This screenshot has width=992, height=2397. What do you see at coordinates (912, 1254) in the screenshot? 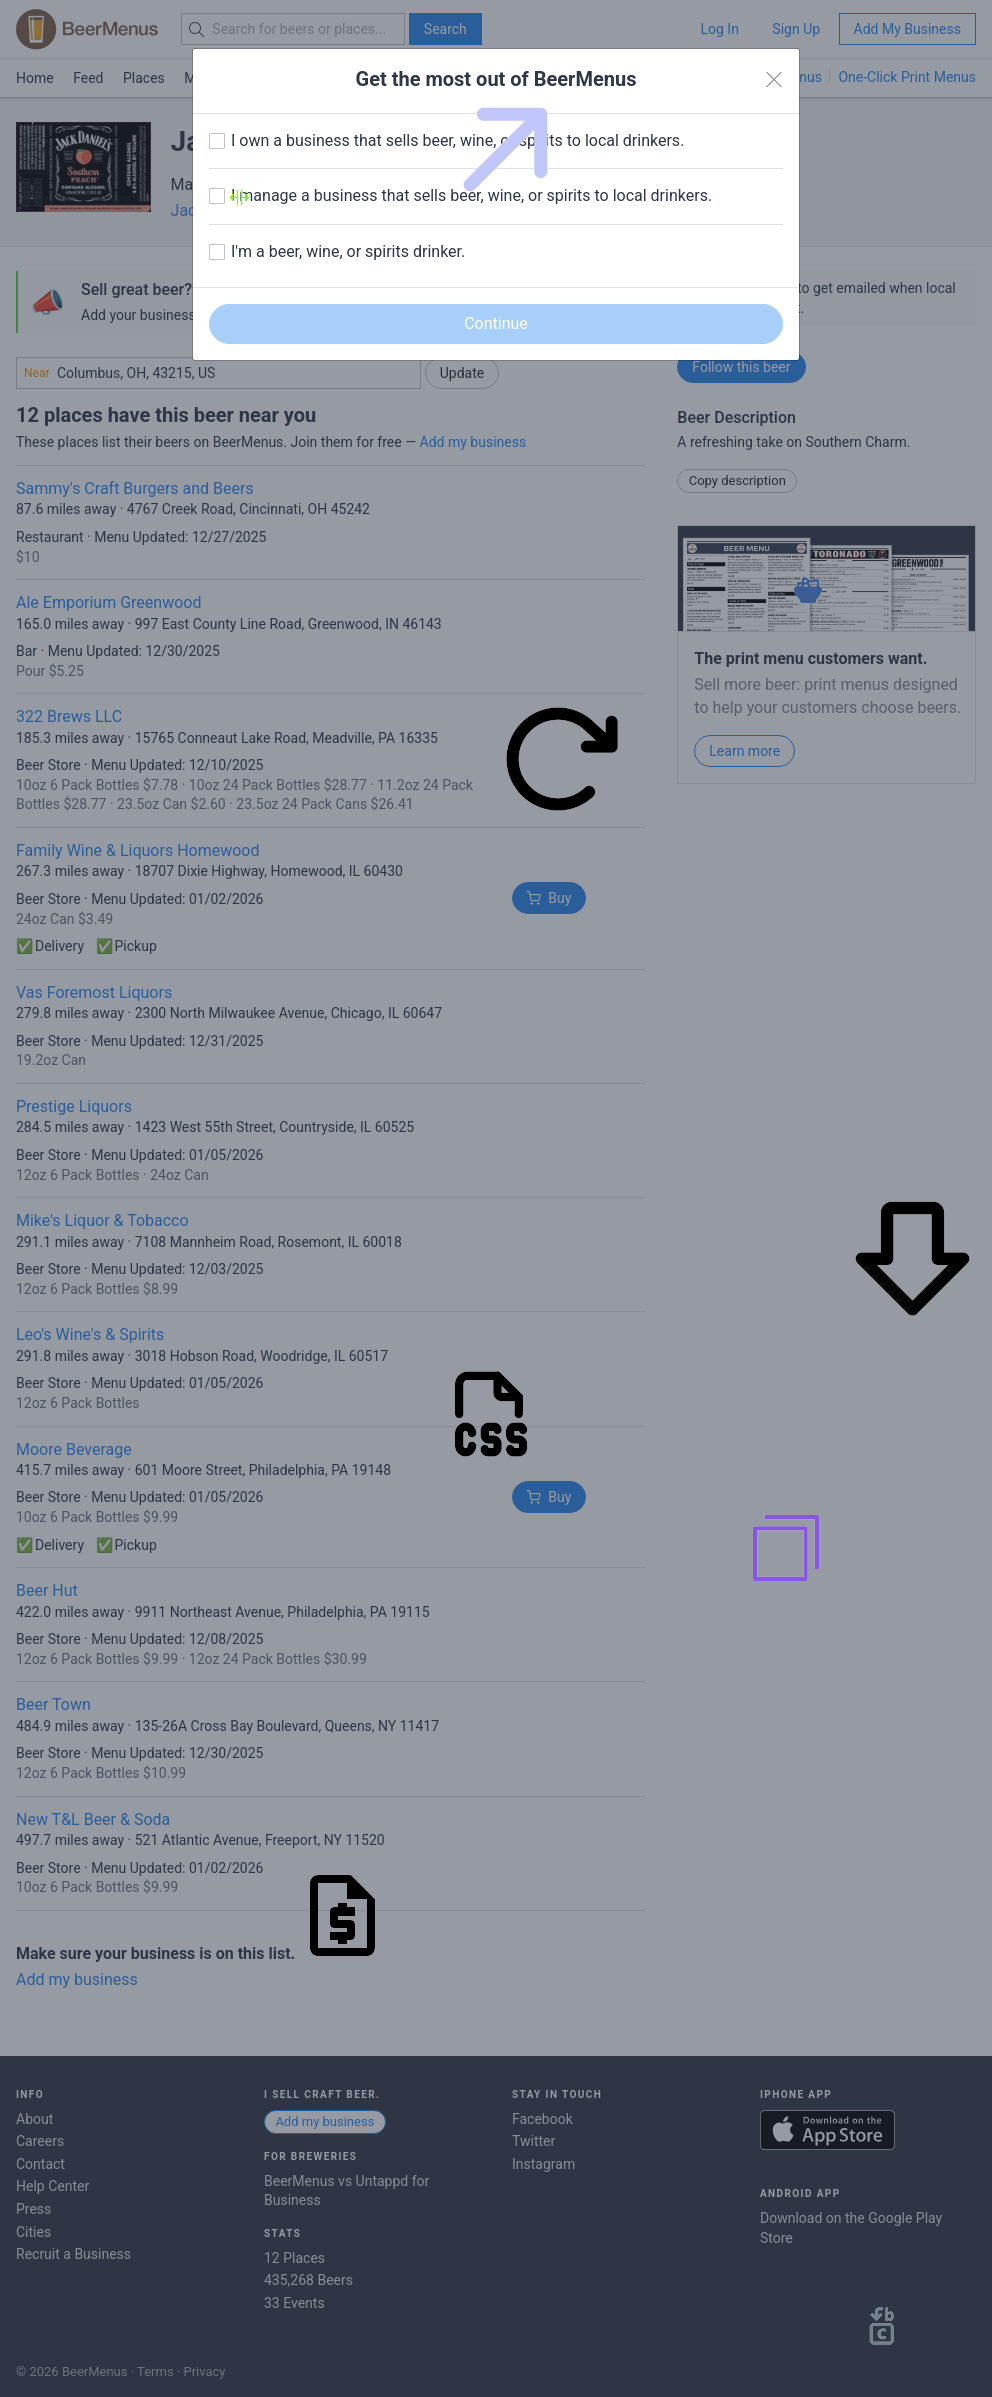
I see `download a file or content` at bounding box center [912, 1254].